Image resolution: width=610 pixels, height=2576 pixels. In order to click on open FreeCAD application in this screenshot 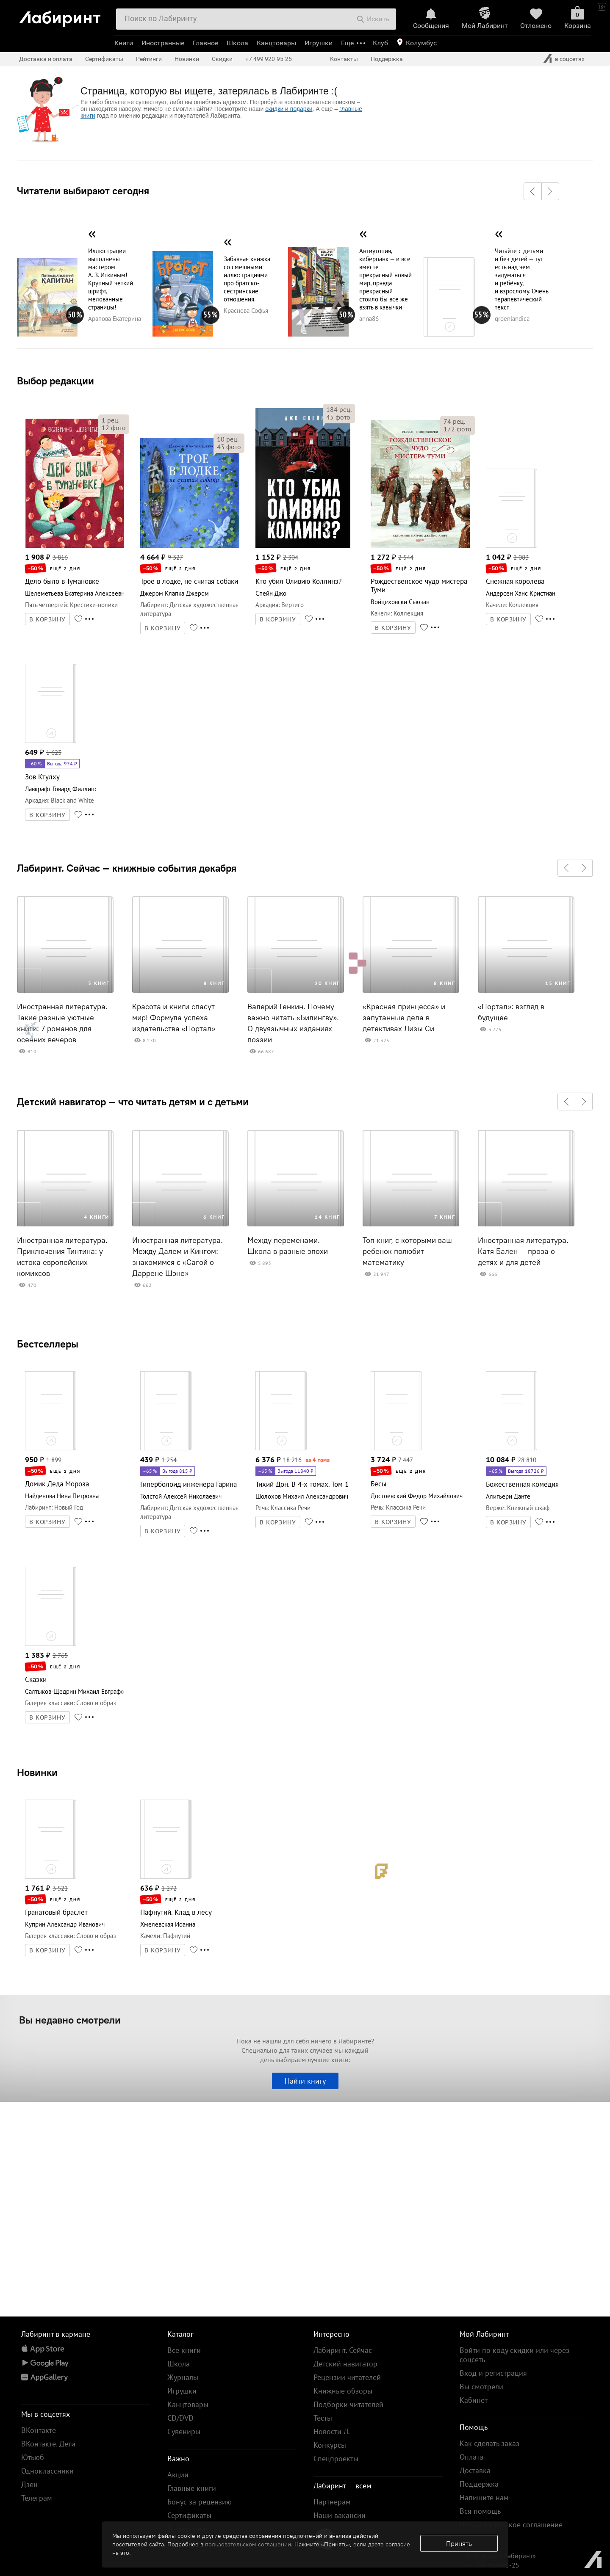, I will do `click(381, 1871)`.